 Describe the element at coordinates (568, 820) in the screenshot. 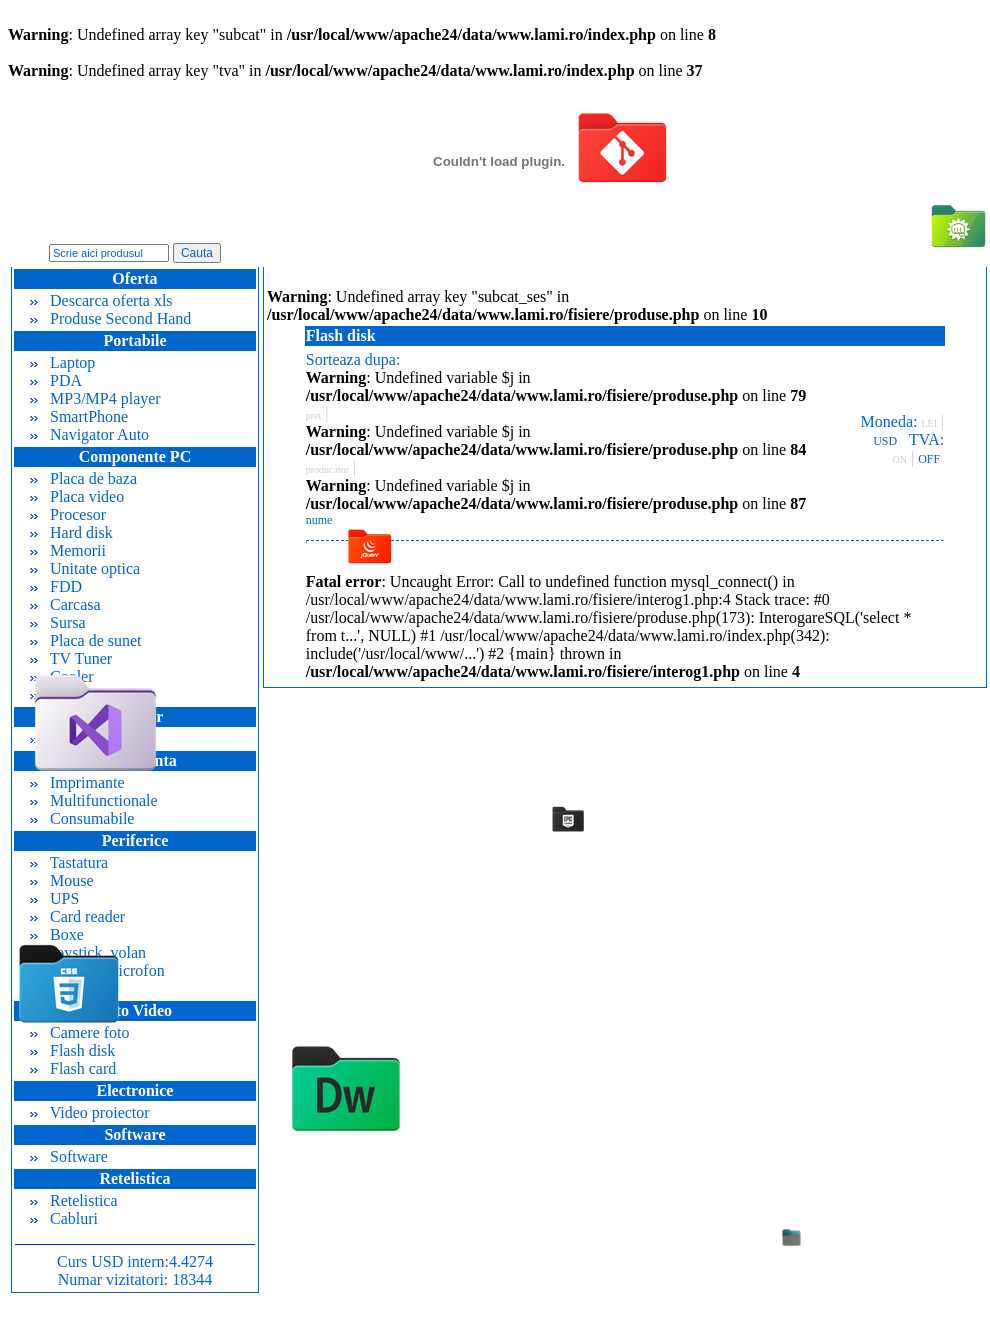

I see `open epic games store folder` at that location.